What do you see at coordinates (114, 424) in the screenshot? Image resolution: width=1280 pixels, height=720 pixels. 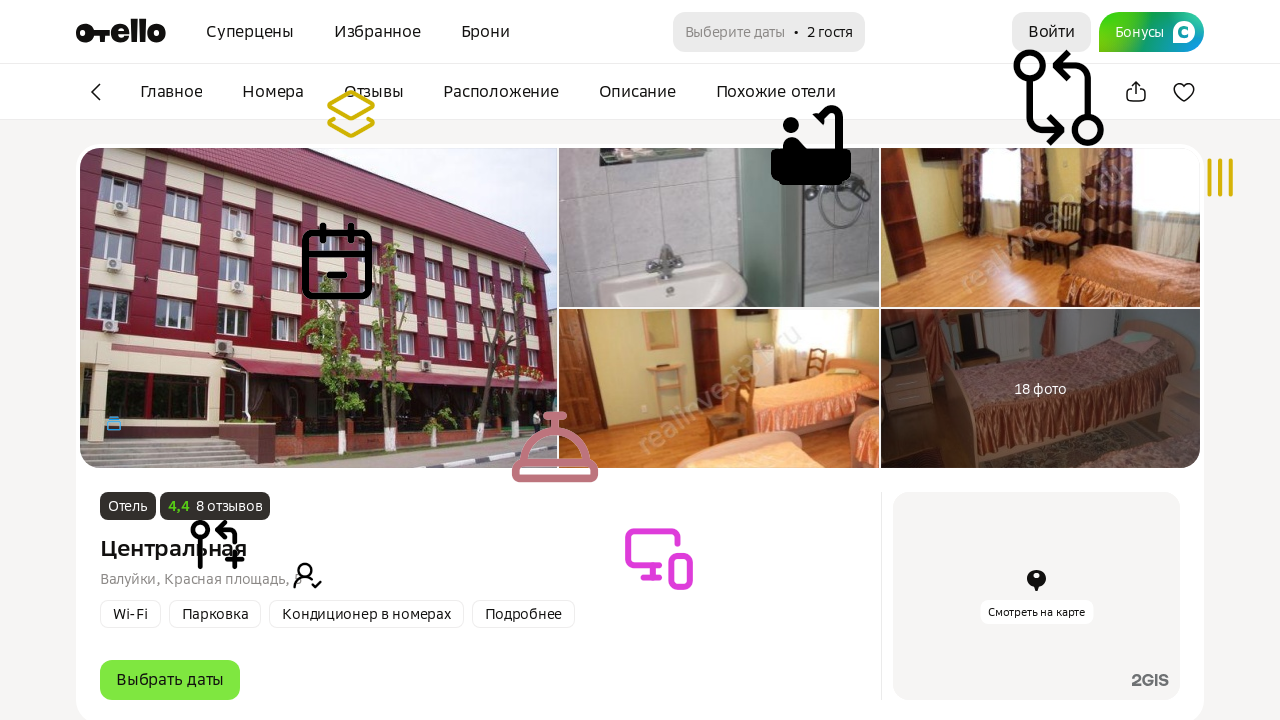 I see `view stacked cards or layers` at bounding box center [114, 424].